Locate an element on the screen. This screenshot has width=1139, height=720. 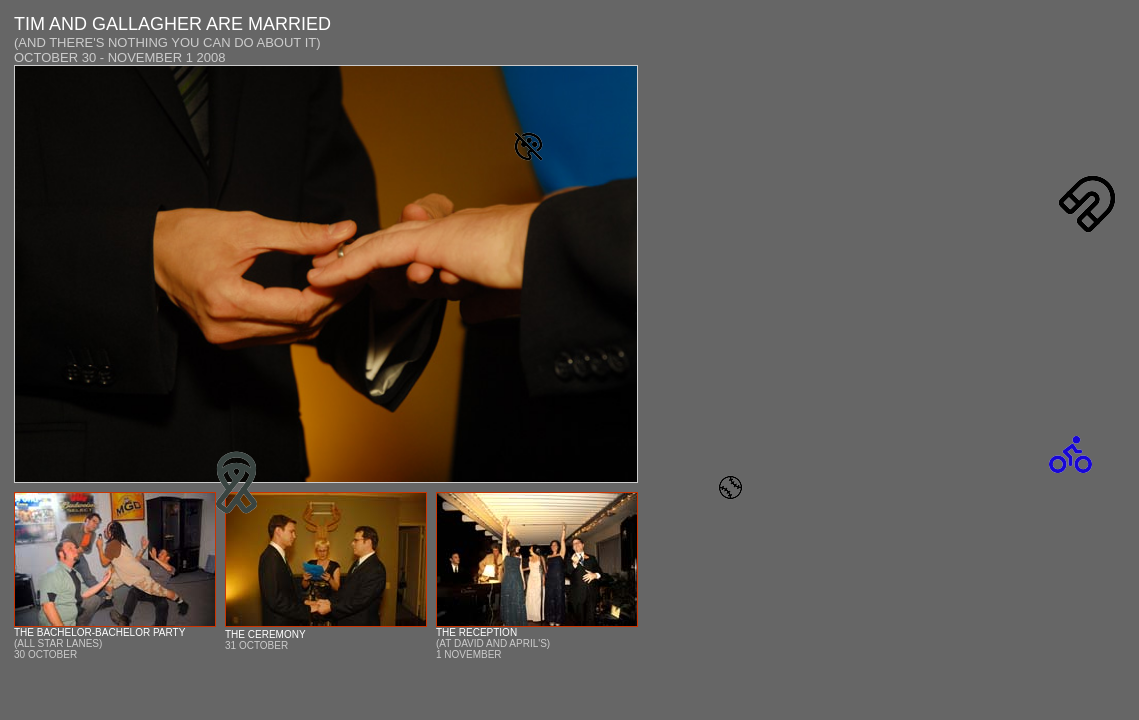
disable color customization is located at coordinates (528, 146).